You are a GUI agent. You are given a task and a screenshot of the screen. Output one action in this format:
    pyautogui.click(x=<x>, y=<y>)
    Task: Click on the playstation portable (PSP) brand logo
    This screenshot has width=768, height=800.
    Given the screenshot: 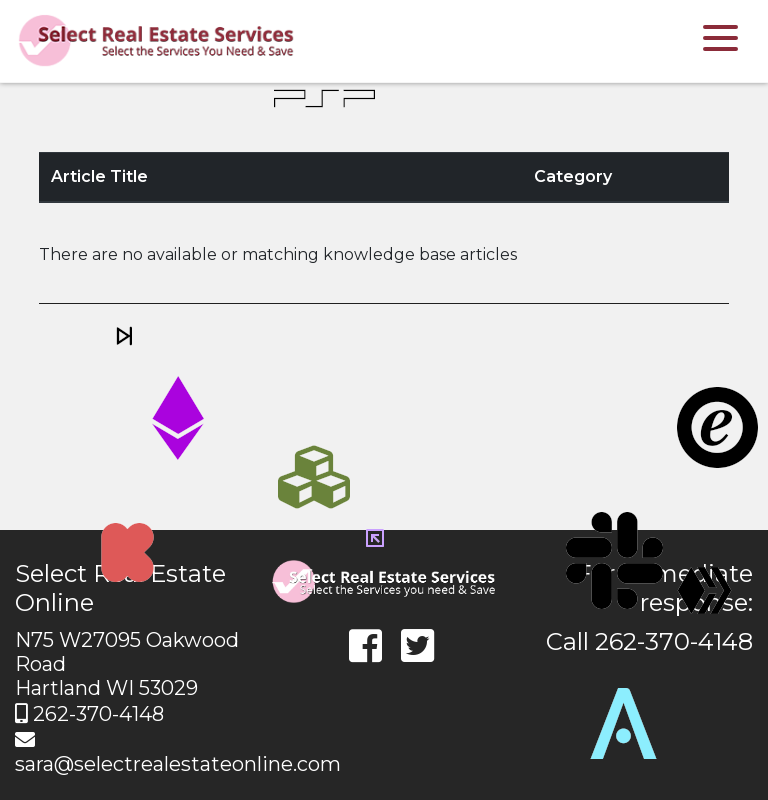 What is the action you would take?
    pyautogui.click(x=324, y=98)
    